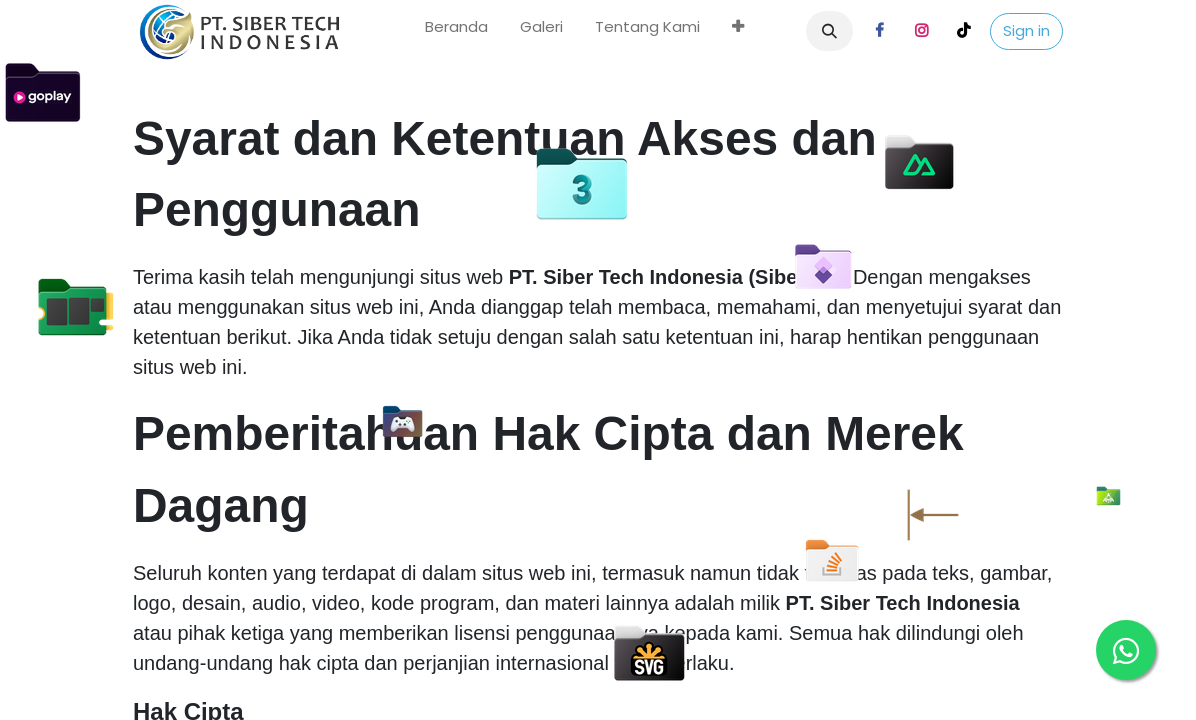 The image size is (1196, 720). I want to click on open nuxt.js project folder, so click(919, 164).